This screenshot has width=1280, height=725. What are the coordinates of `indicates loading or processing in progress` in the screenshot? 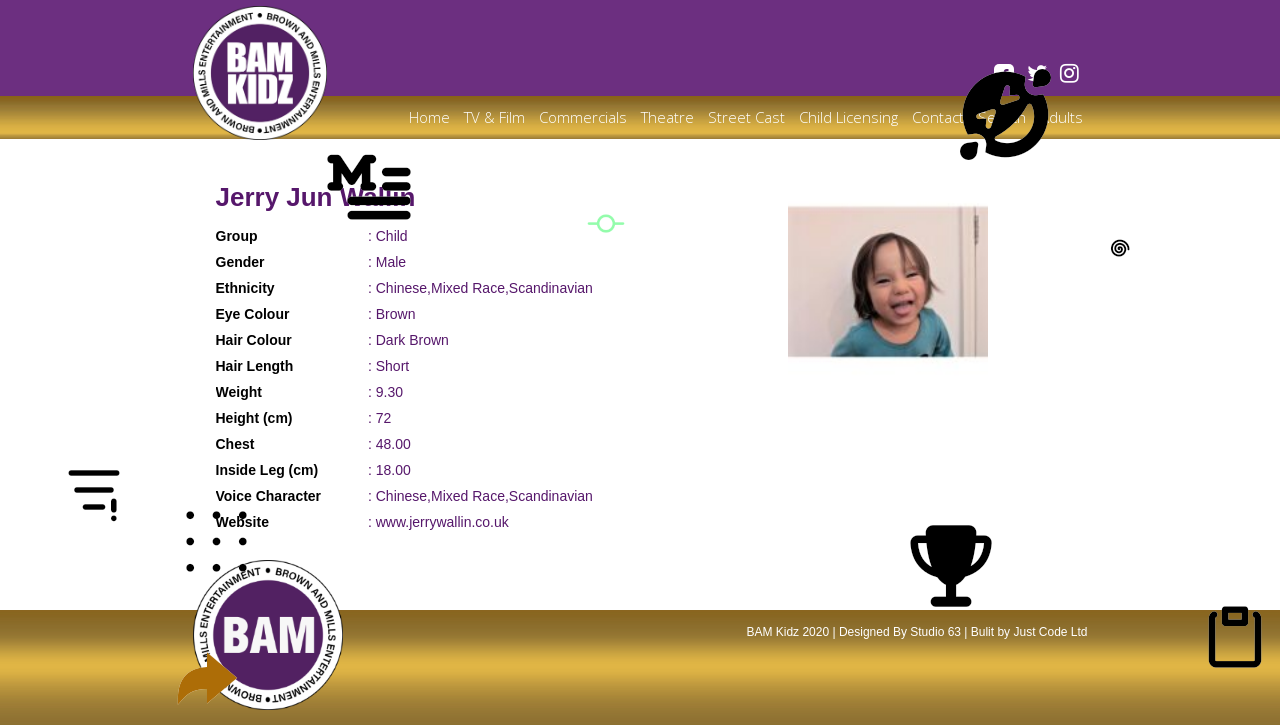 It's located at (1119, 248).